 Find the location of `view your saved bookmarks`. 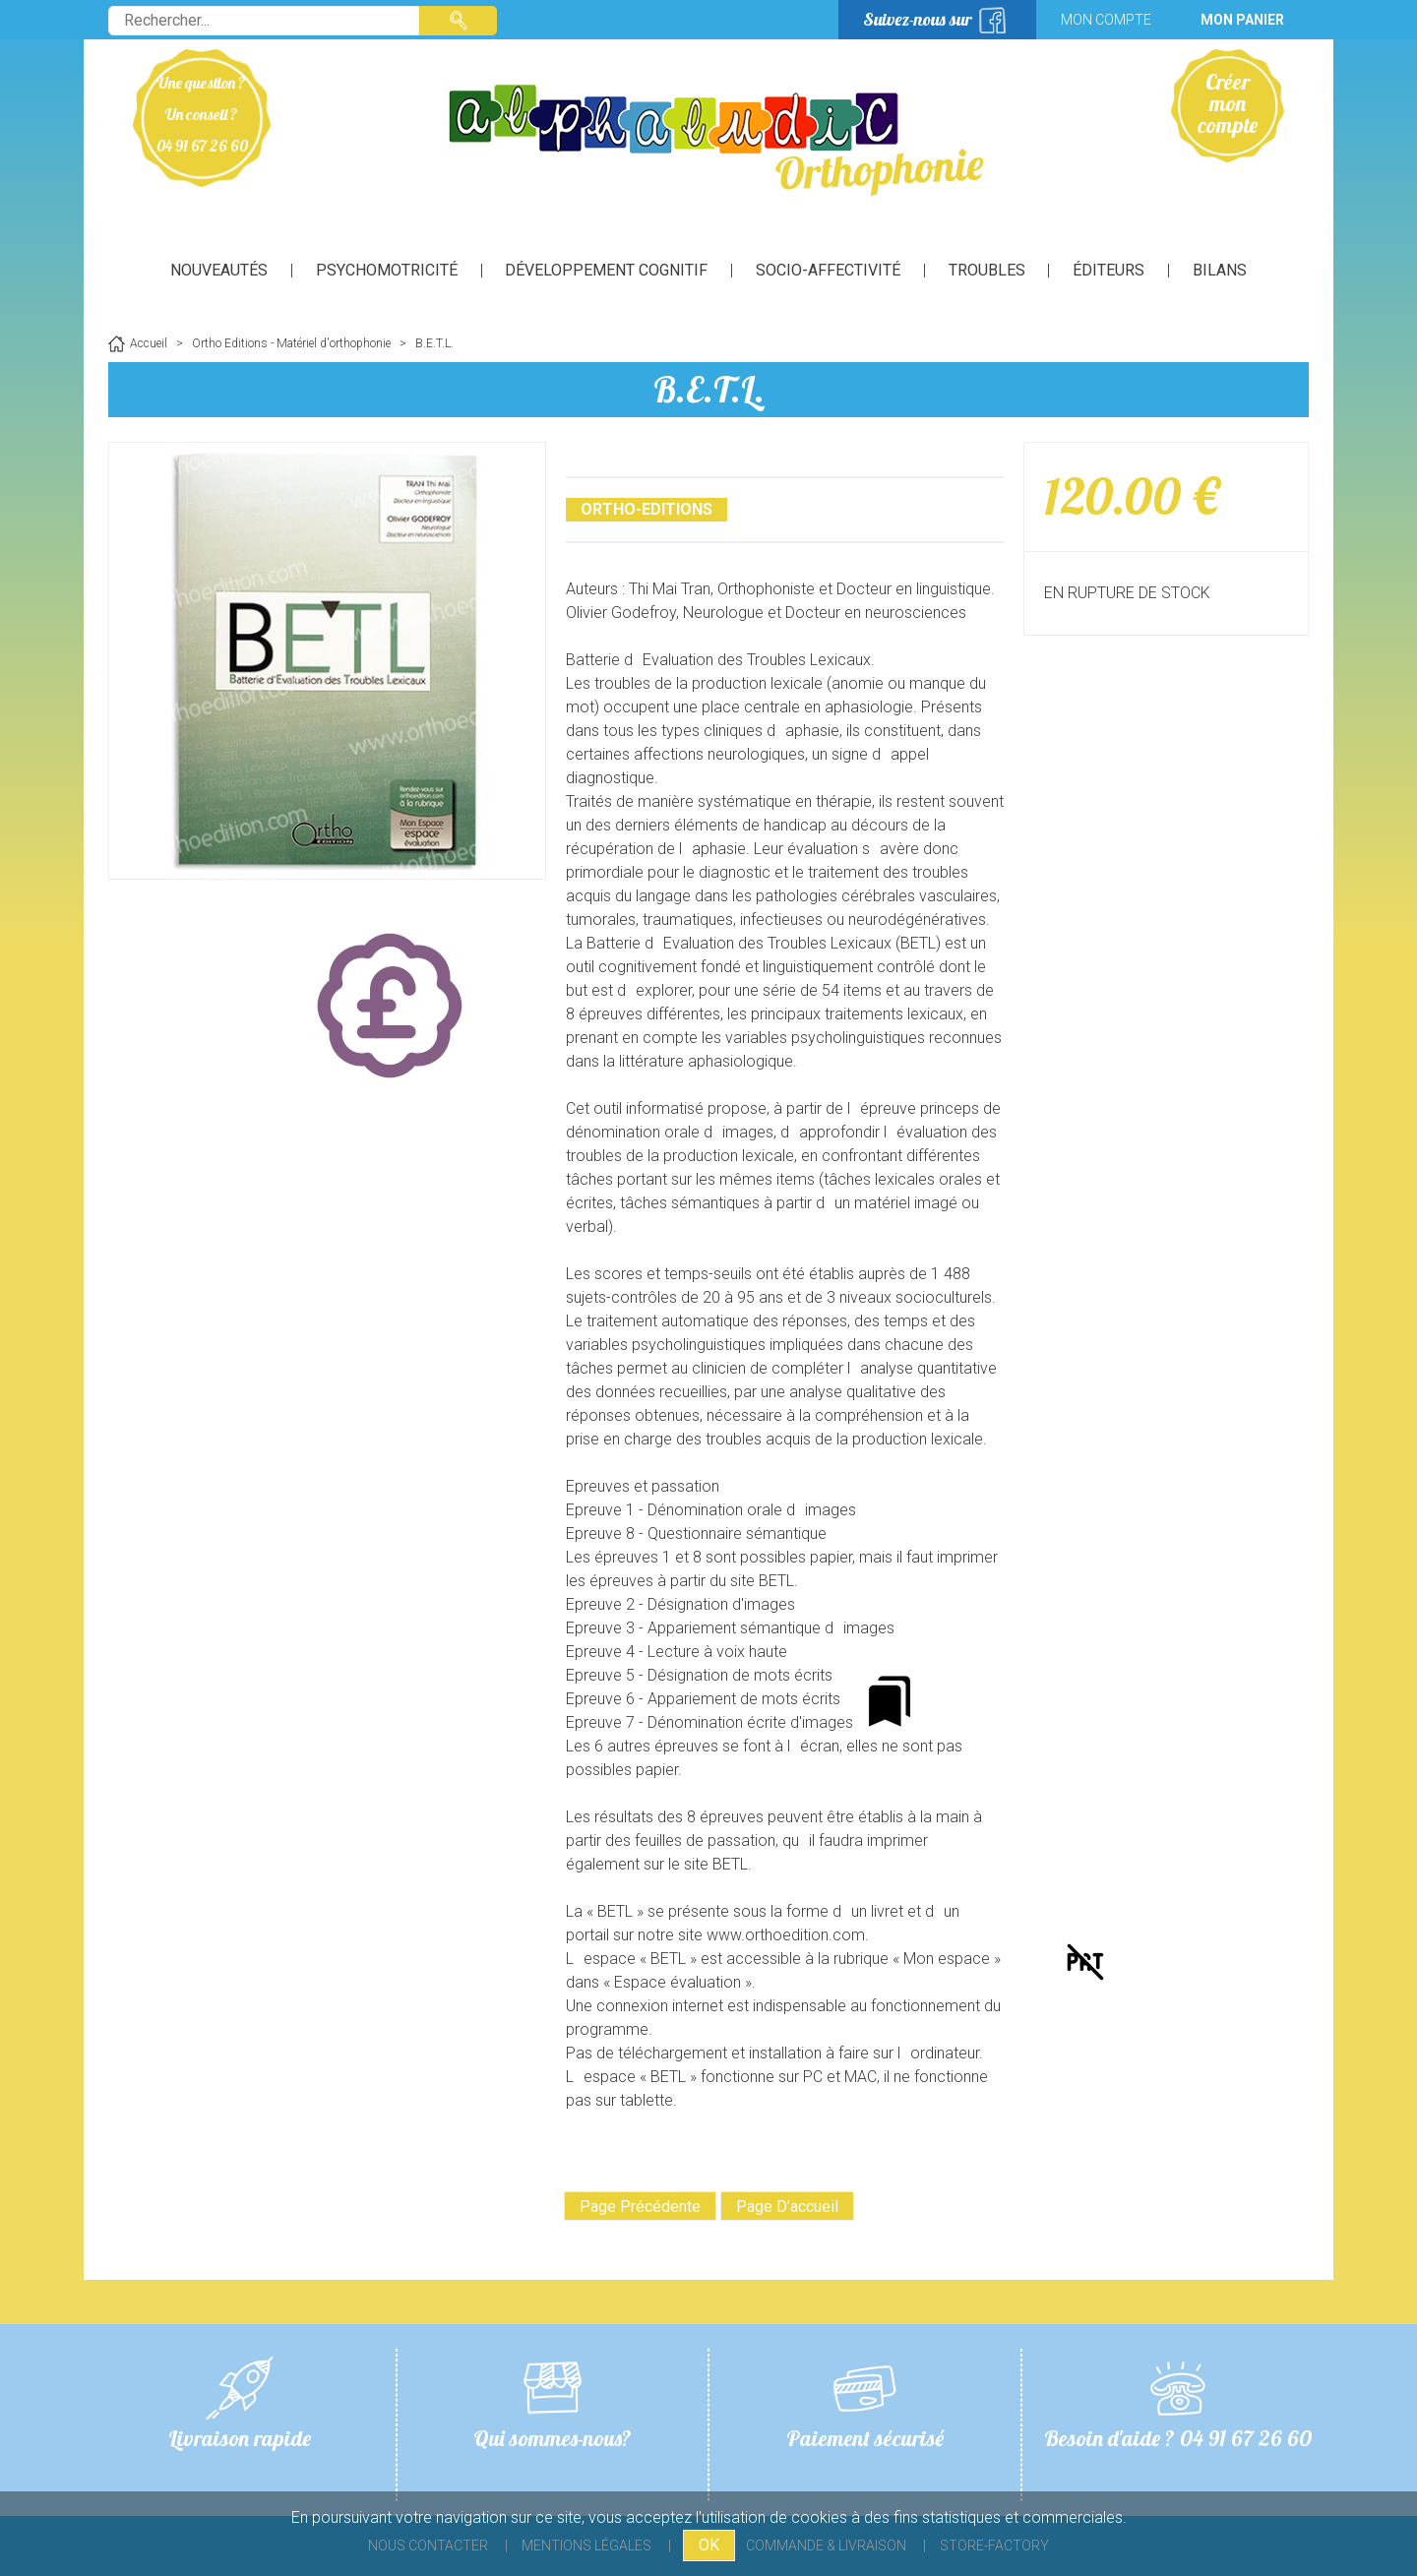

view your saved bookmarks is located at coordinates (890, 1701).